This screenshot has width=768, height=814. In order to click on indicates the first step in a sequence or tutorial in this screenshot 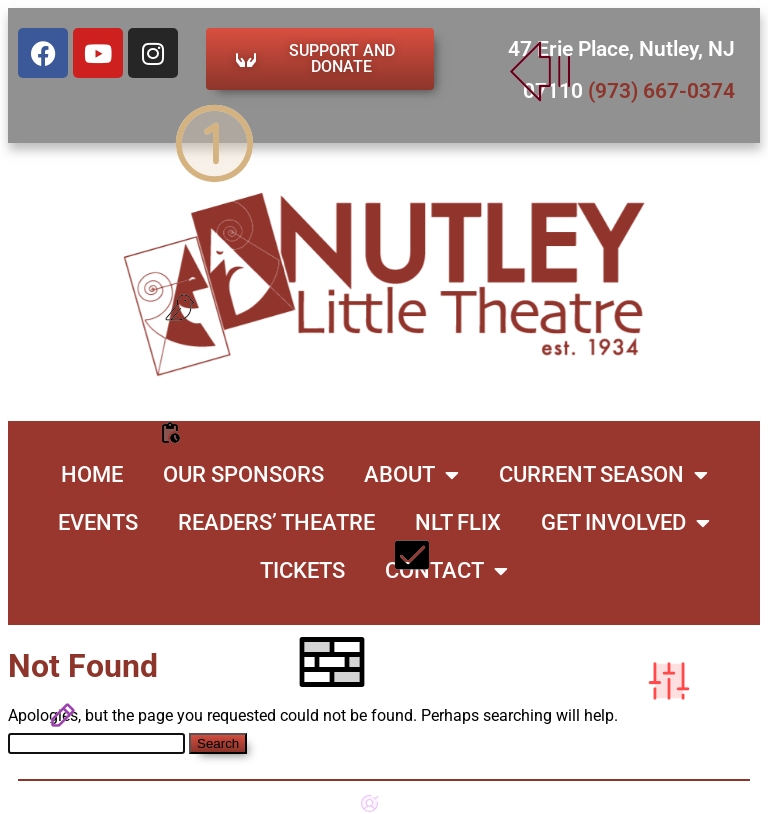, I will do `click(214, 143)`.